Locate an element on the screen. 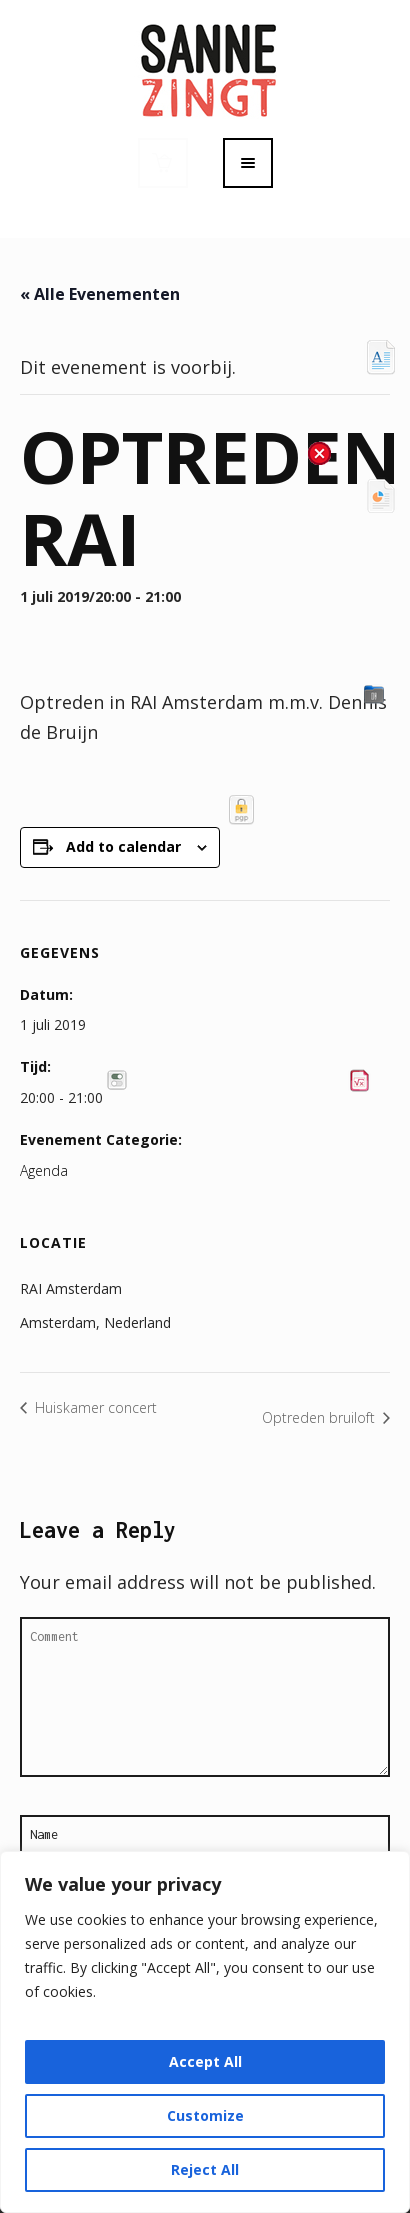 The width and height of the screenshot is (410, 2213). open a text document file is located at coordinates (381, 357).